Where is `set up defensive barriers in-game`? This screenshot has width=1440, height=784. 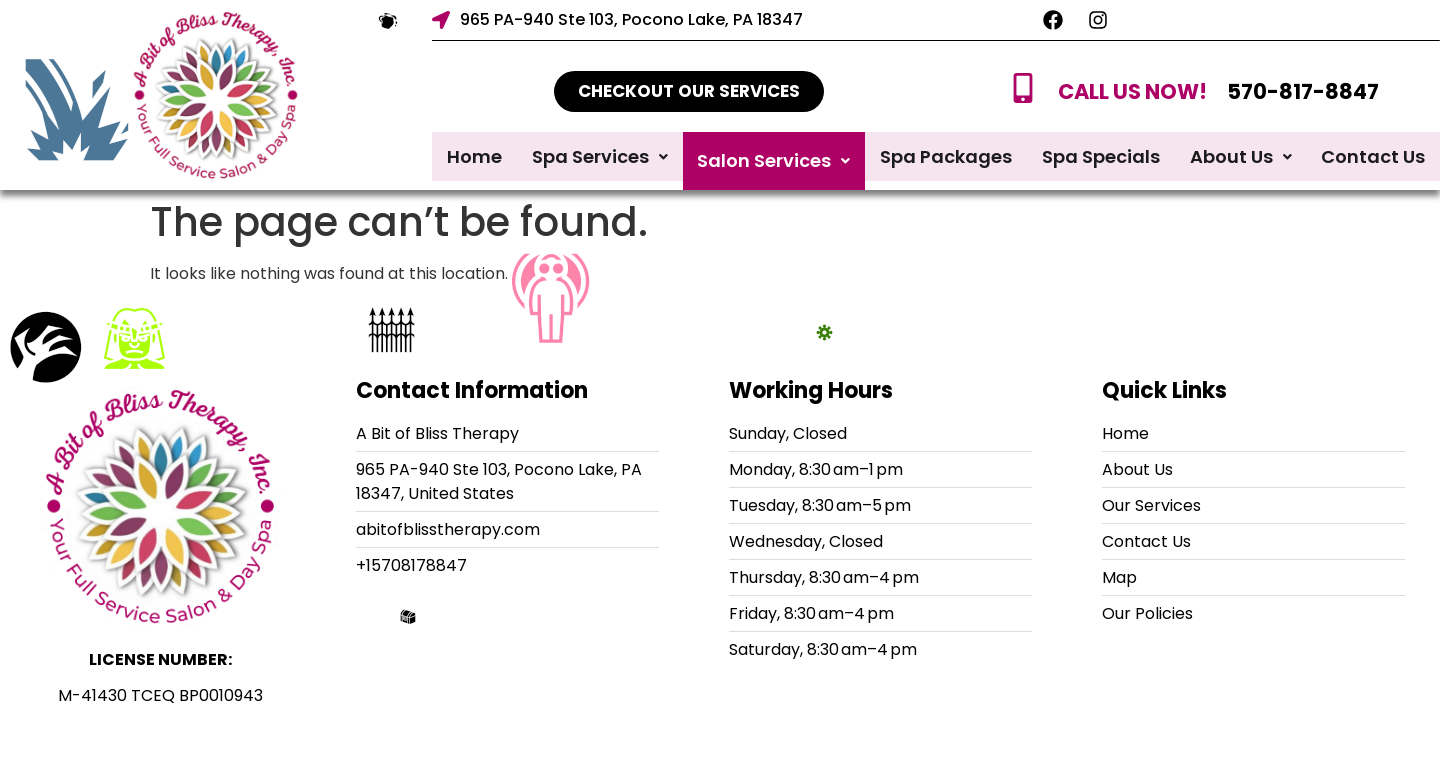 set up defensive barriers in-game is located at coordinates (391, 329).